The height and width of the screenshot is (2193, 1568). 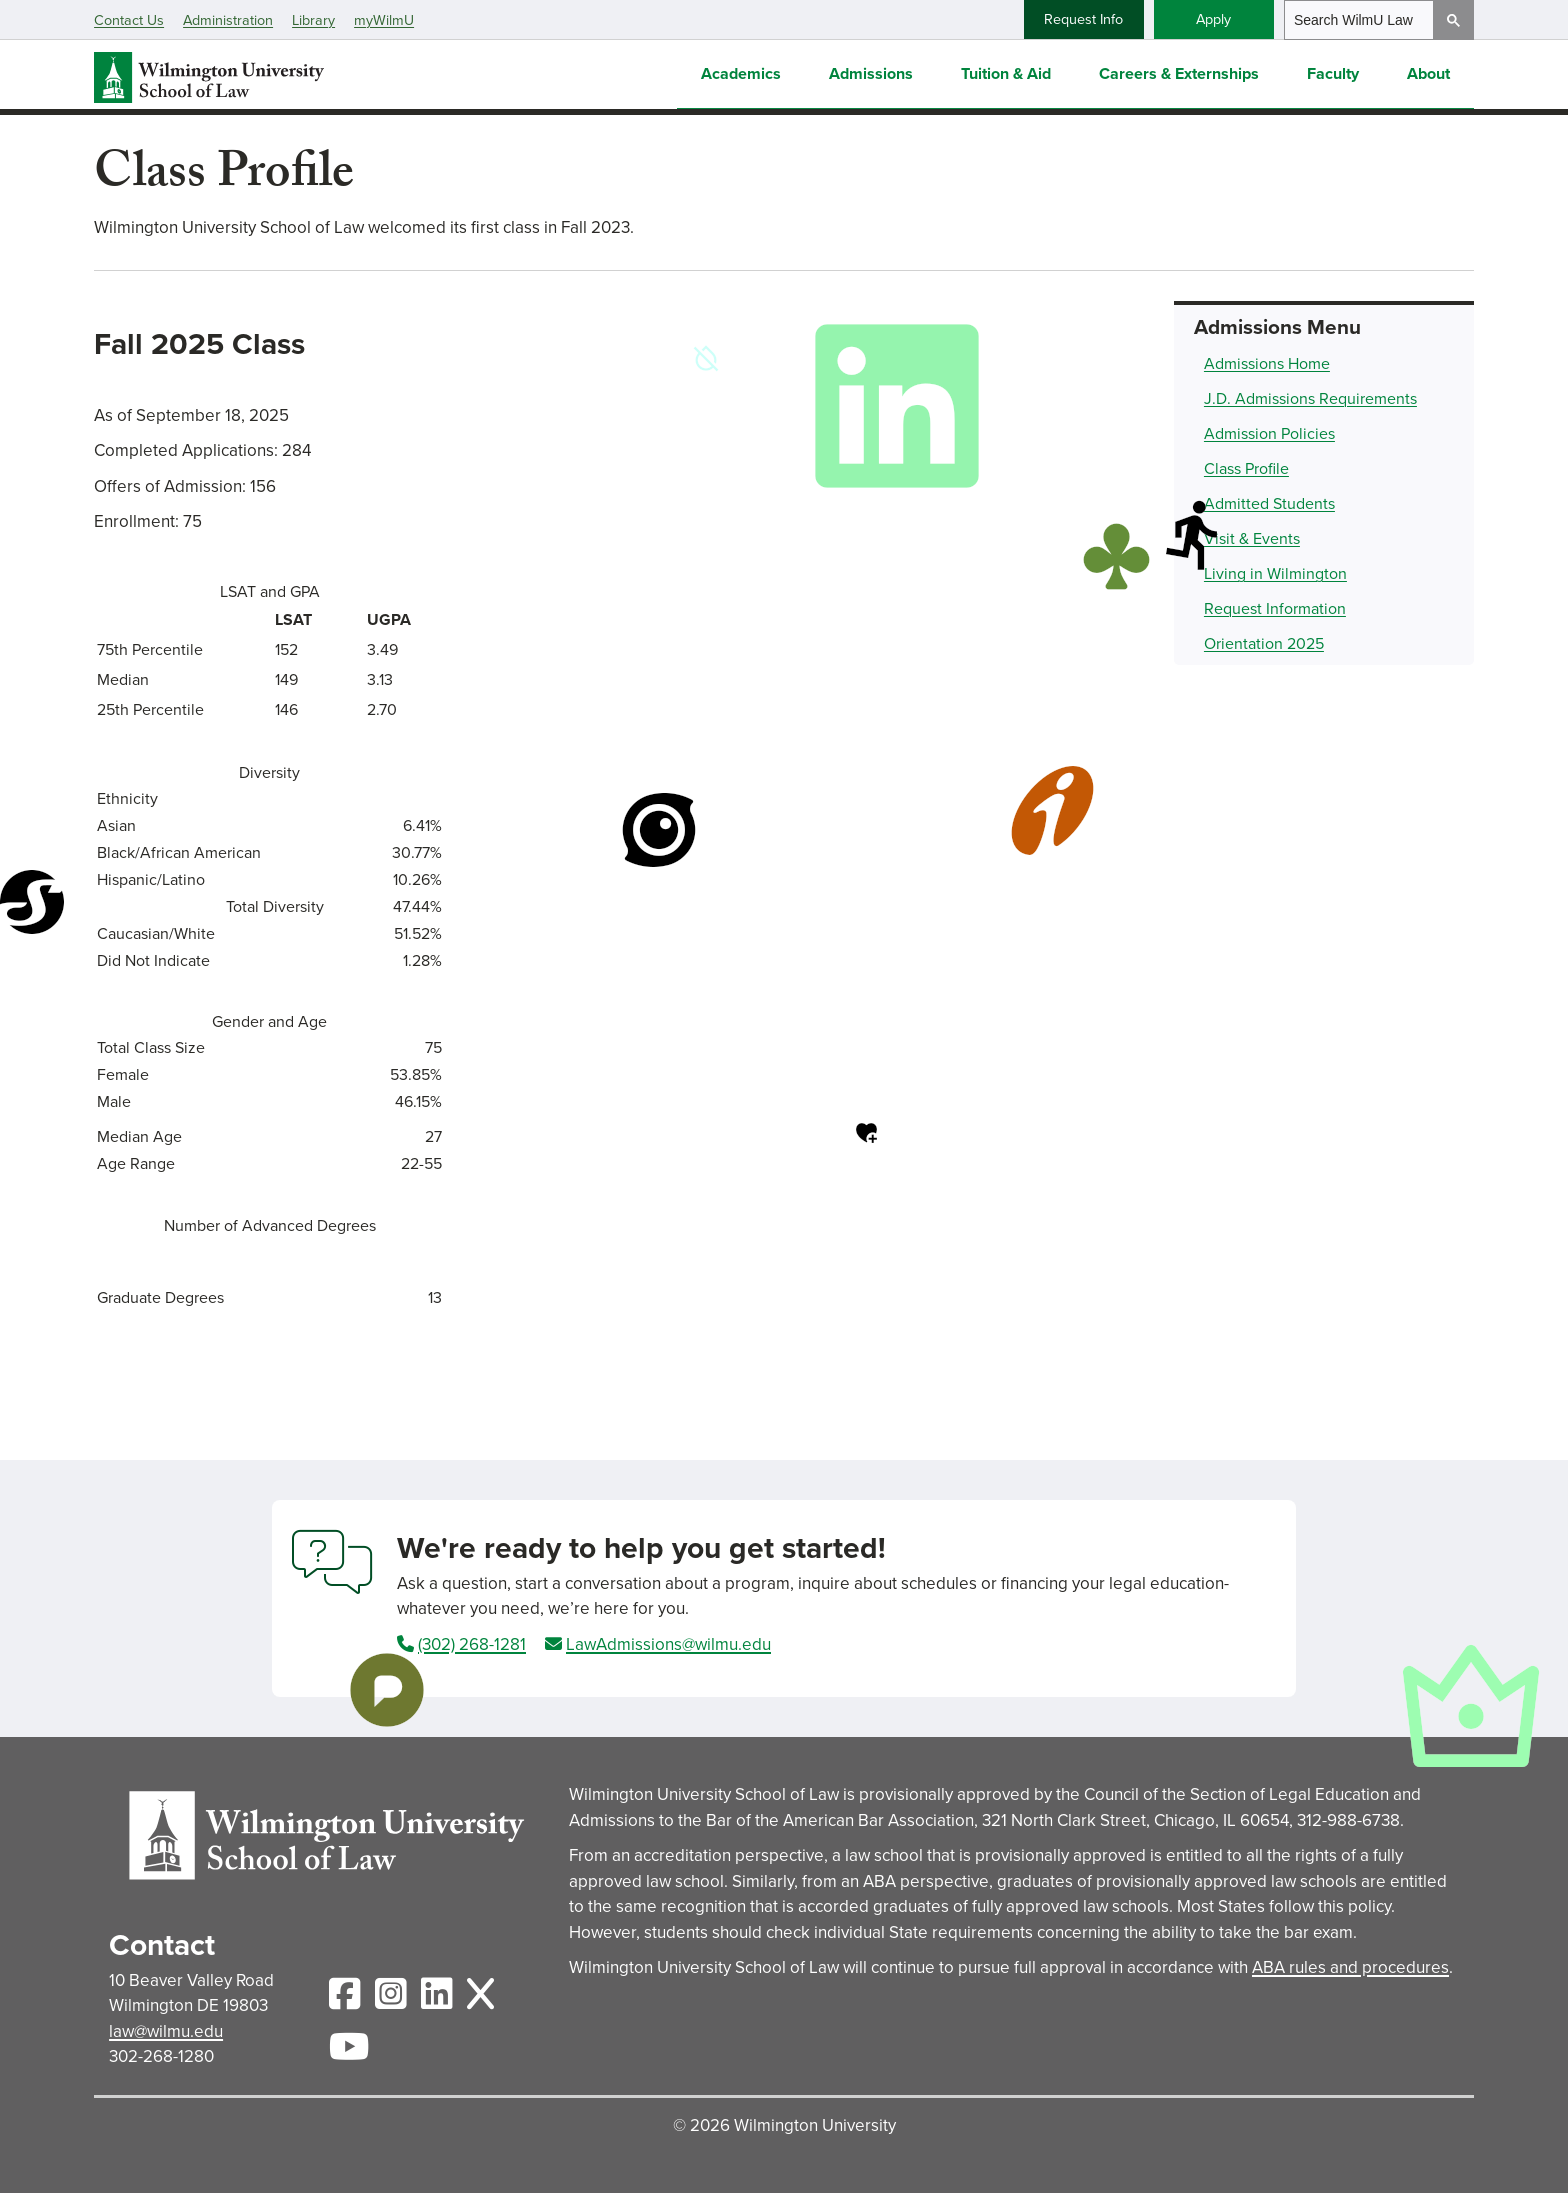 I want to click on indicates VIP or premium membership status, so click(x=1471, y=1710).